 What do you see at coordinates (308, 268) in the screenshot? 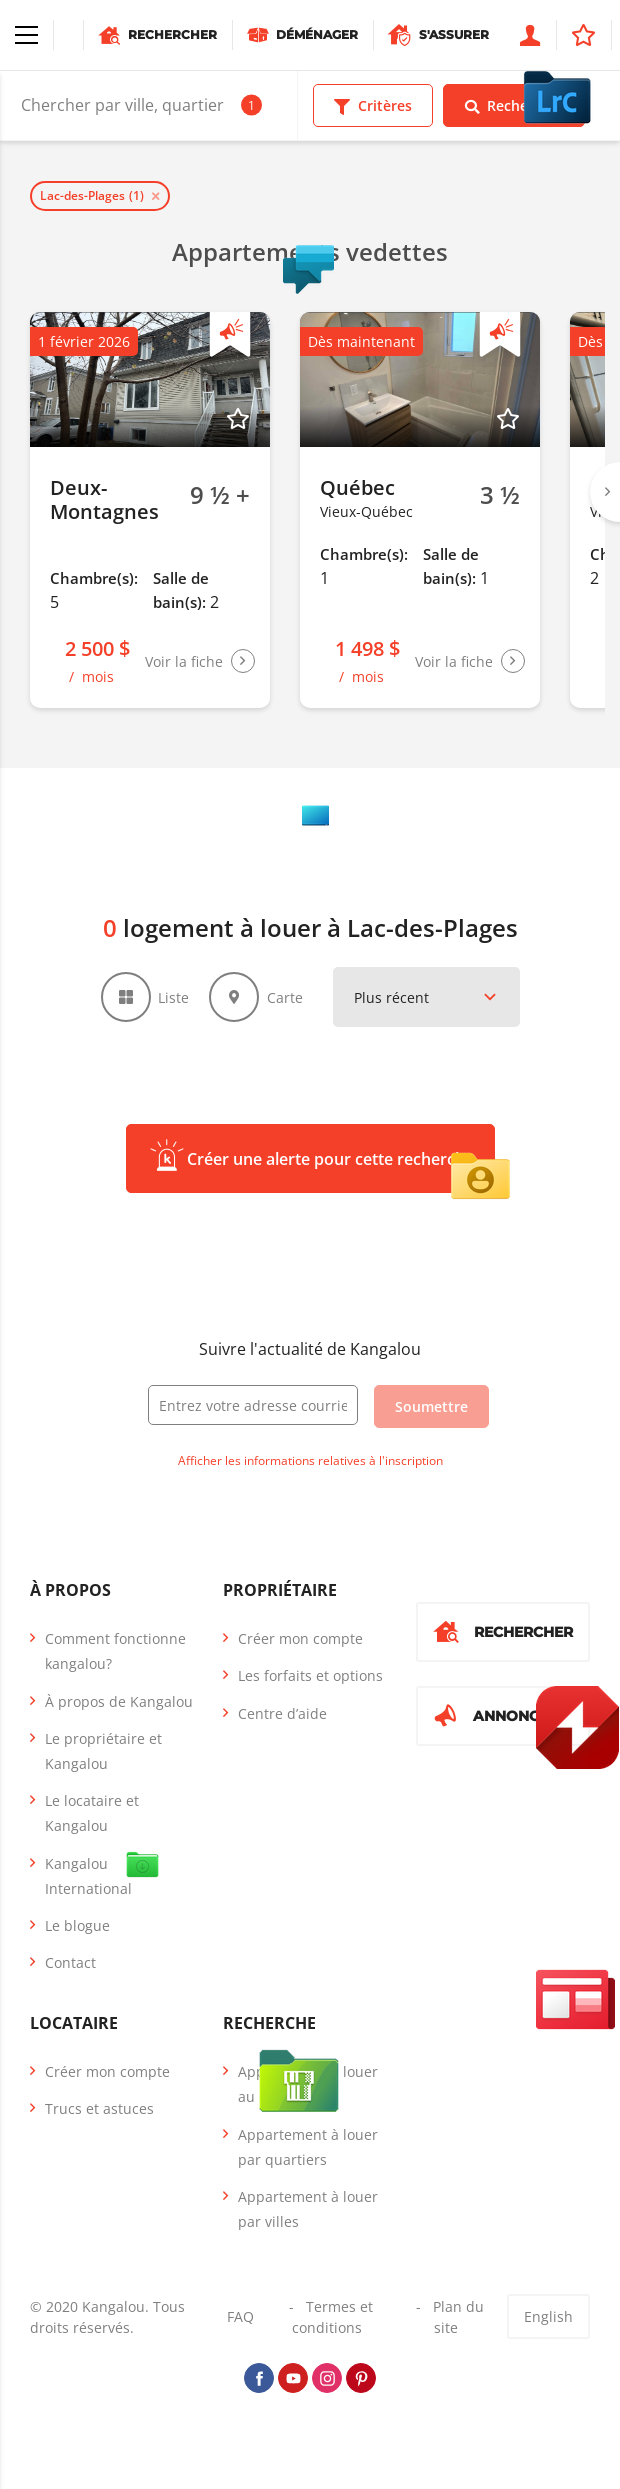
I see `open the virtual agents app` at bounding box center [308, 268].